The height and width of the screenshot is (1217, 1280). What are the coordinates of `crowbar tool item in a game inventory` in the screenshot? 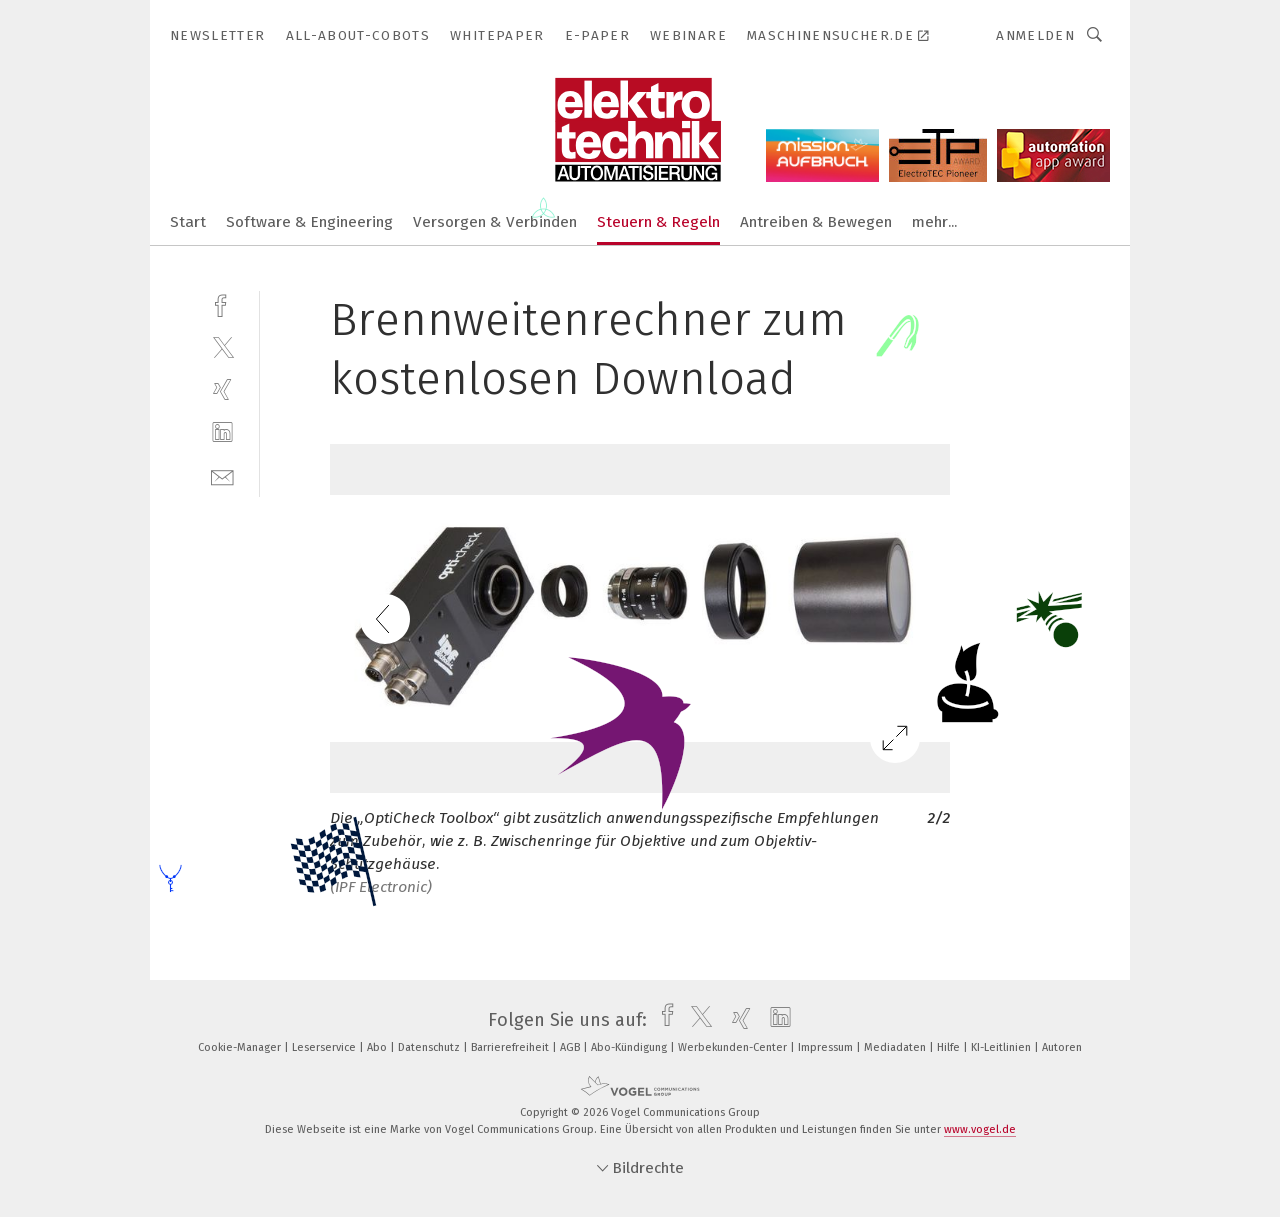 It's located at (898, 335).